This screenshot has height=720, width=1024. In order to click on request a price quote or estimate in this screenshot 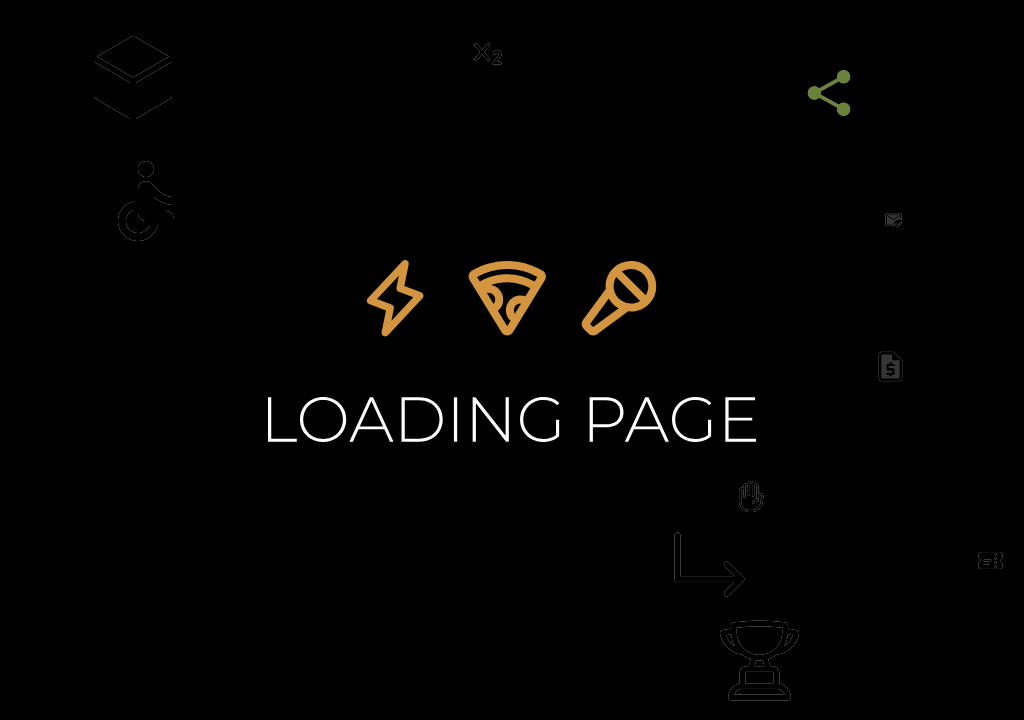, I will do `click(890, 366)`.